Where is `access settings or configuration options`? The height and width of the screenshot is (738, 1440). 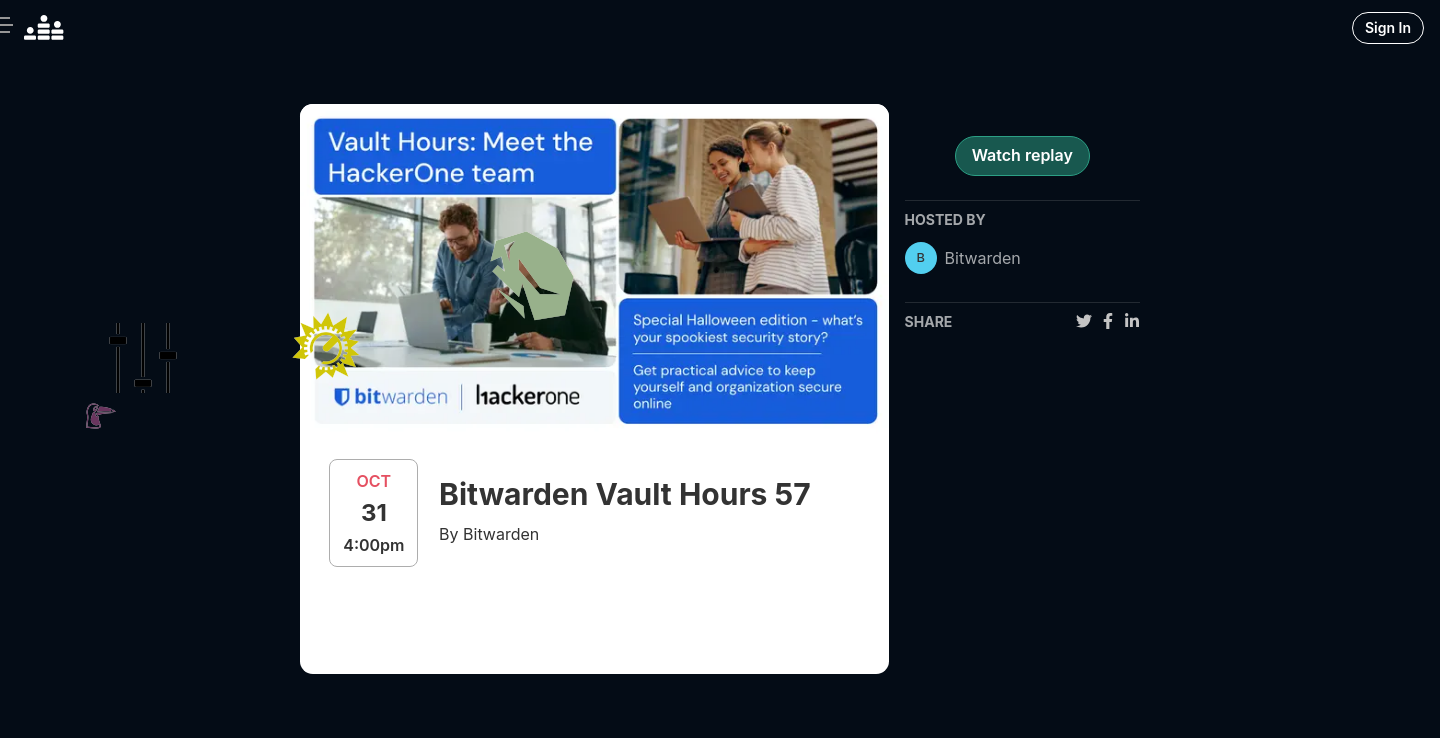 access settings or configuration options is located at coordinates (326, 346).